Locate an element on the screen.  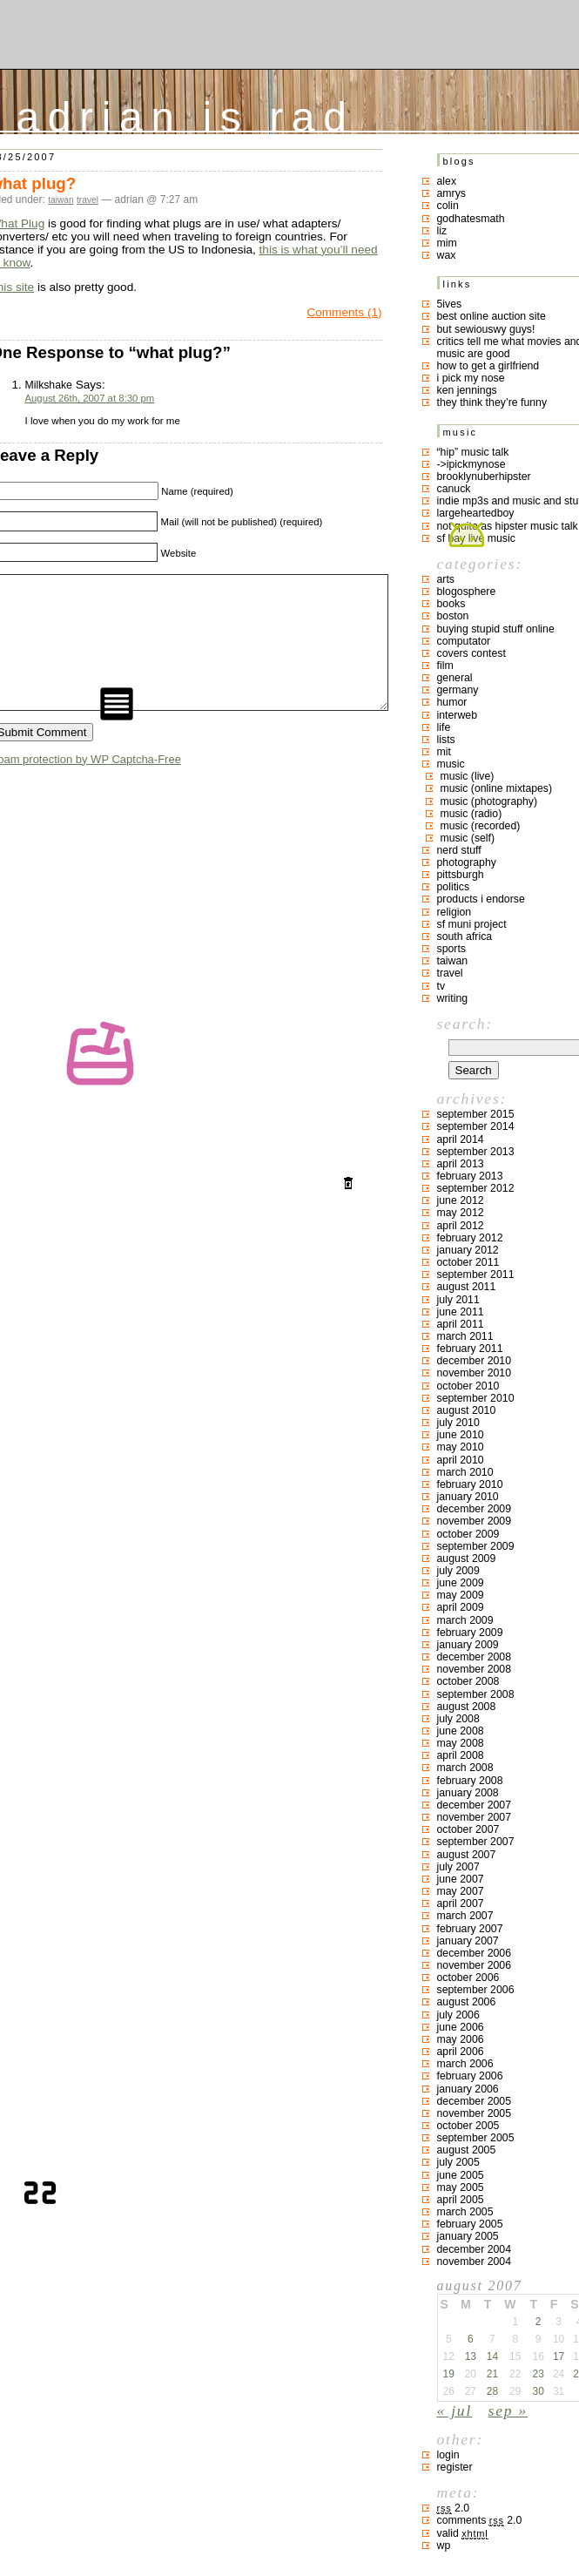
access sandbox or testing environment is located at coordinates (100, 1055).